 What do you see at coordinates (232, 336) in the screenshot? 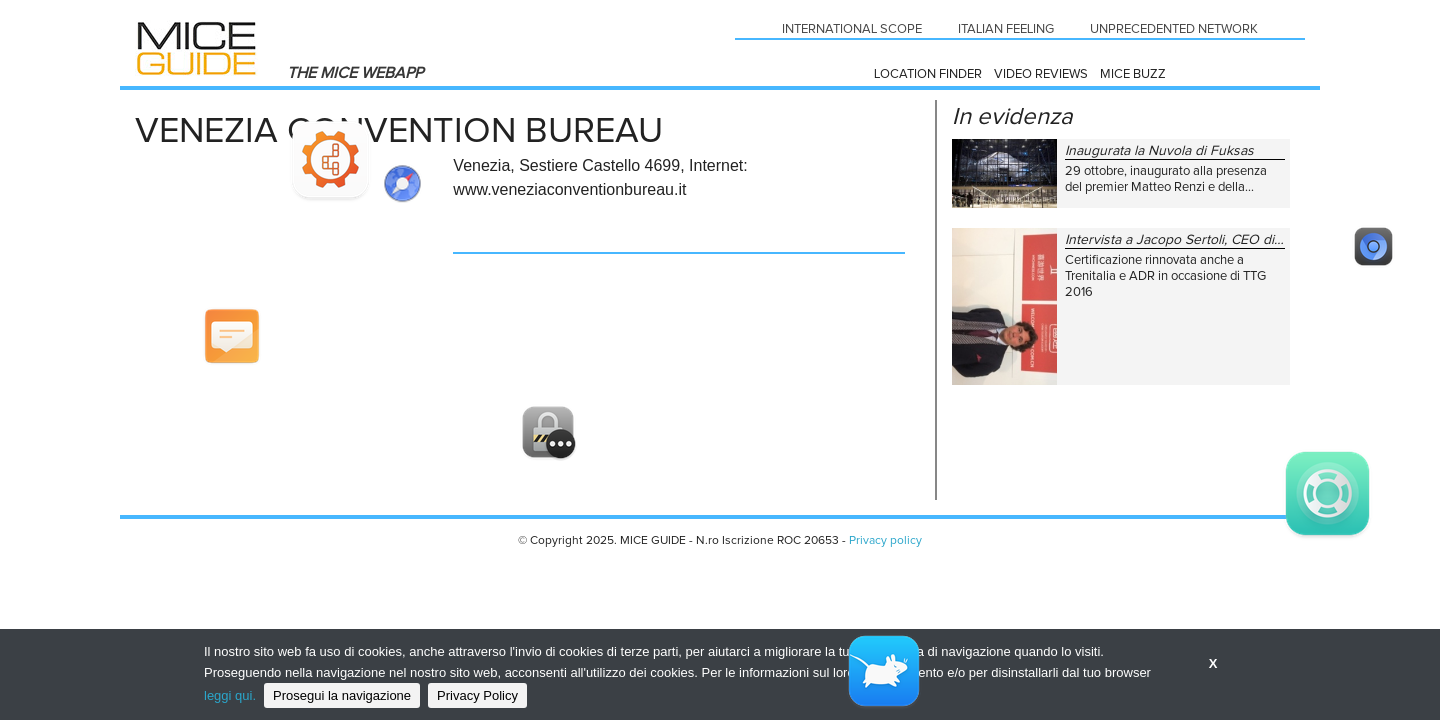
I see `open the chatty messaging app` at bounding box center [232, 336].